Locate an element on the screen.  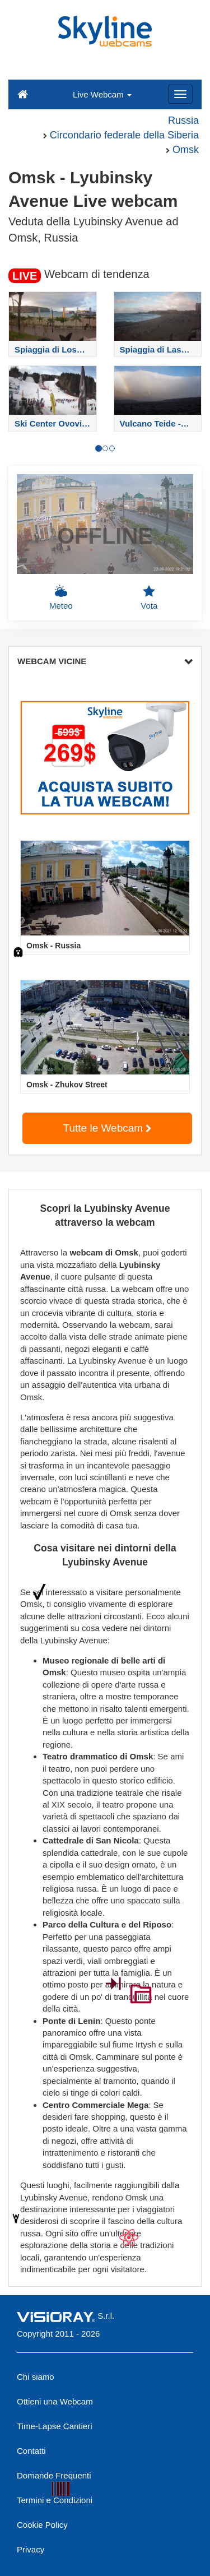
open folder to view files is located at coordinates (141, 1994).